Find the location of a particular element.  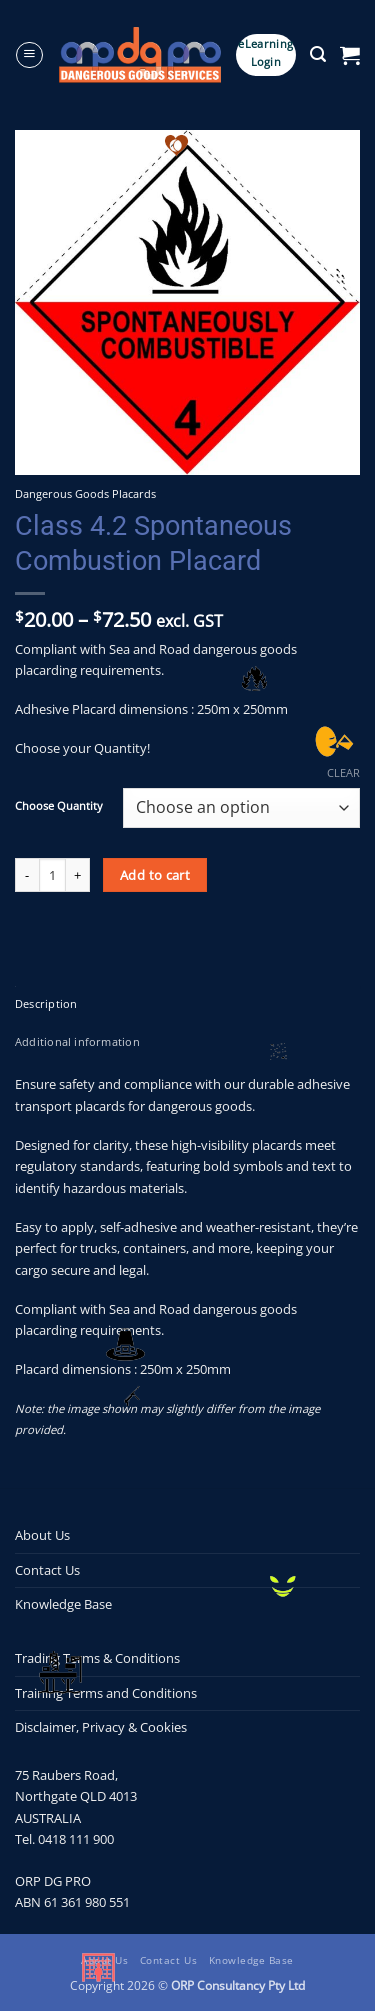

view offshore drilling operations is located at coordinates (60, 1672).